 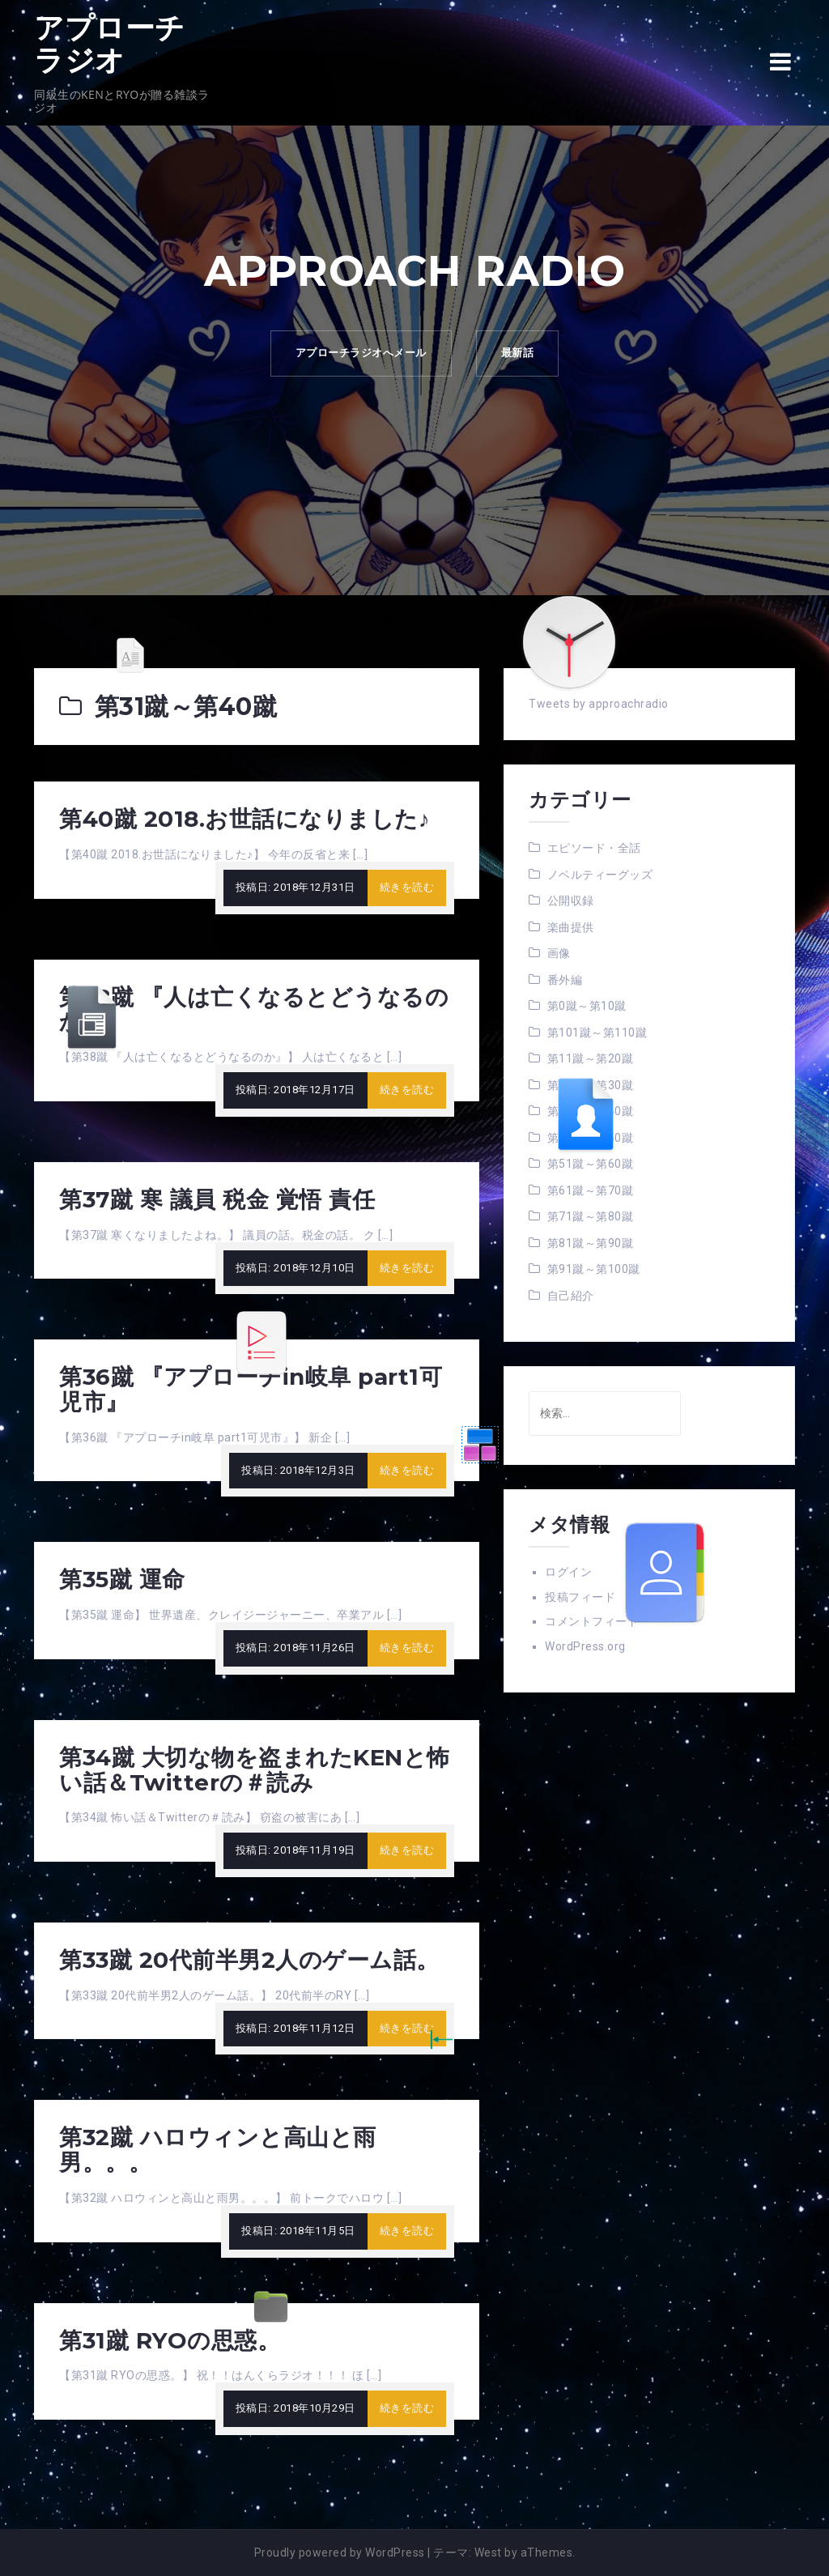 What do you see at coordinates (130, 655) in the screenshot?
I see `open a rich text document` at bounding box center [130, 655].